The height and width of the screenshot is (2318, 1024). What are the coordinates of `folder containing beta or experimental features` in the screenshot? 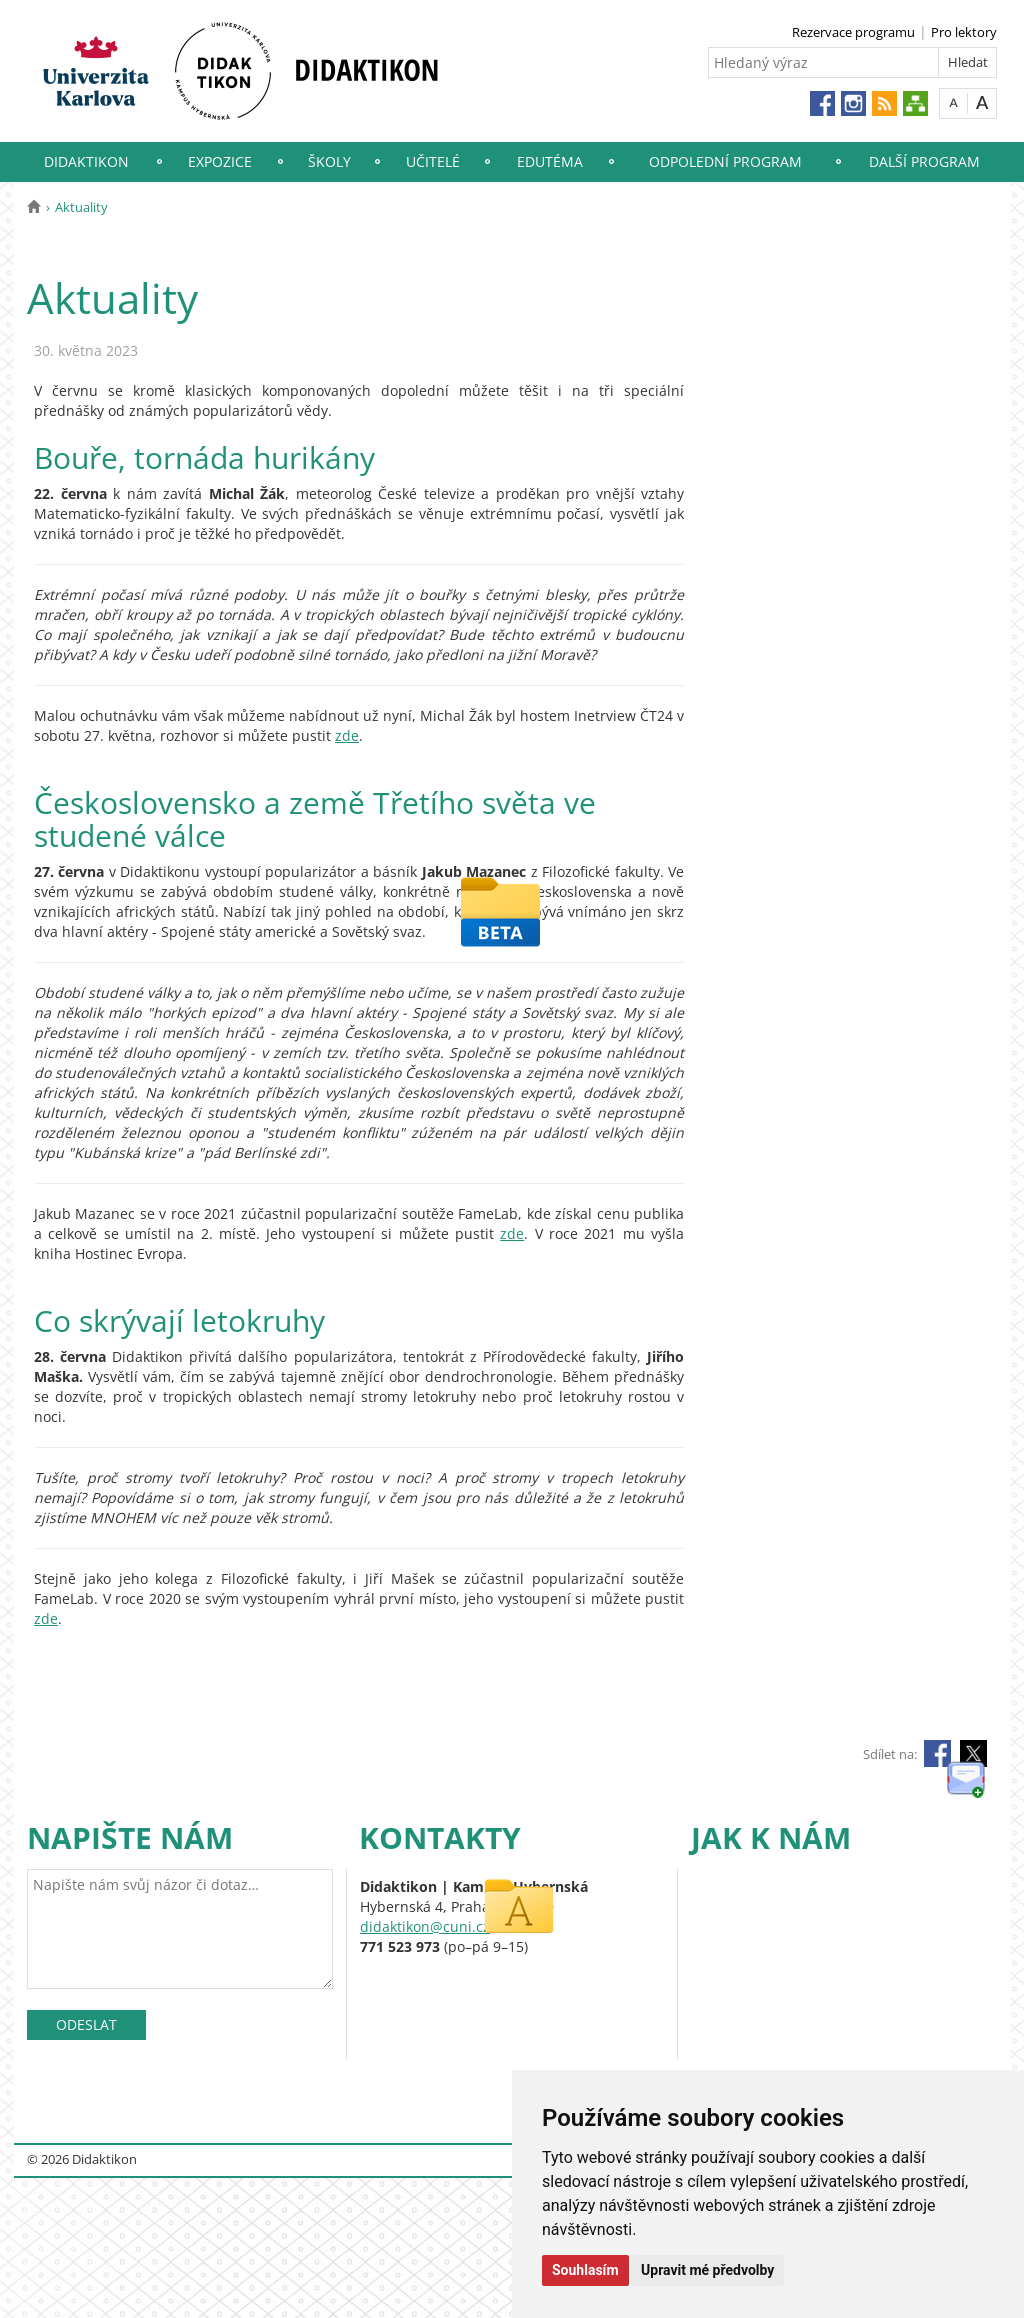 It's located at (500, 910).